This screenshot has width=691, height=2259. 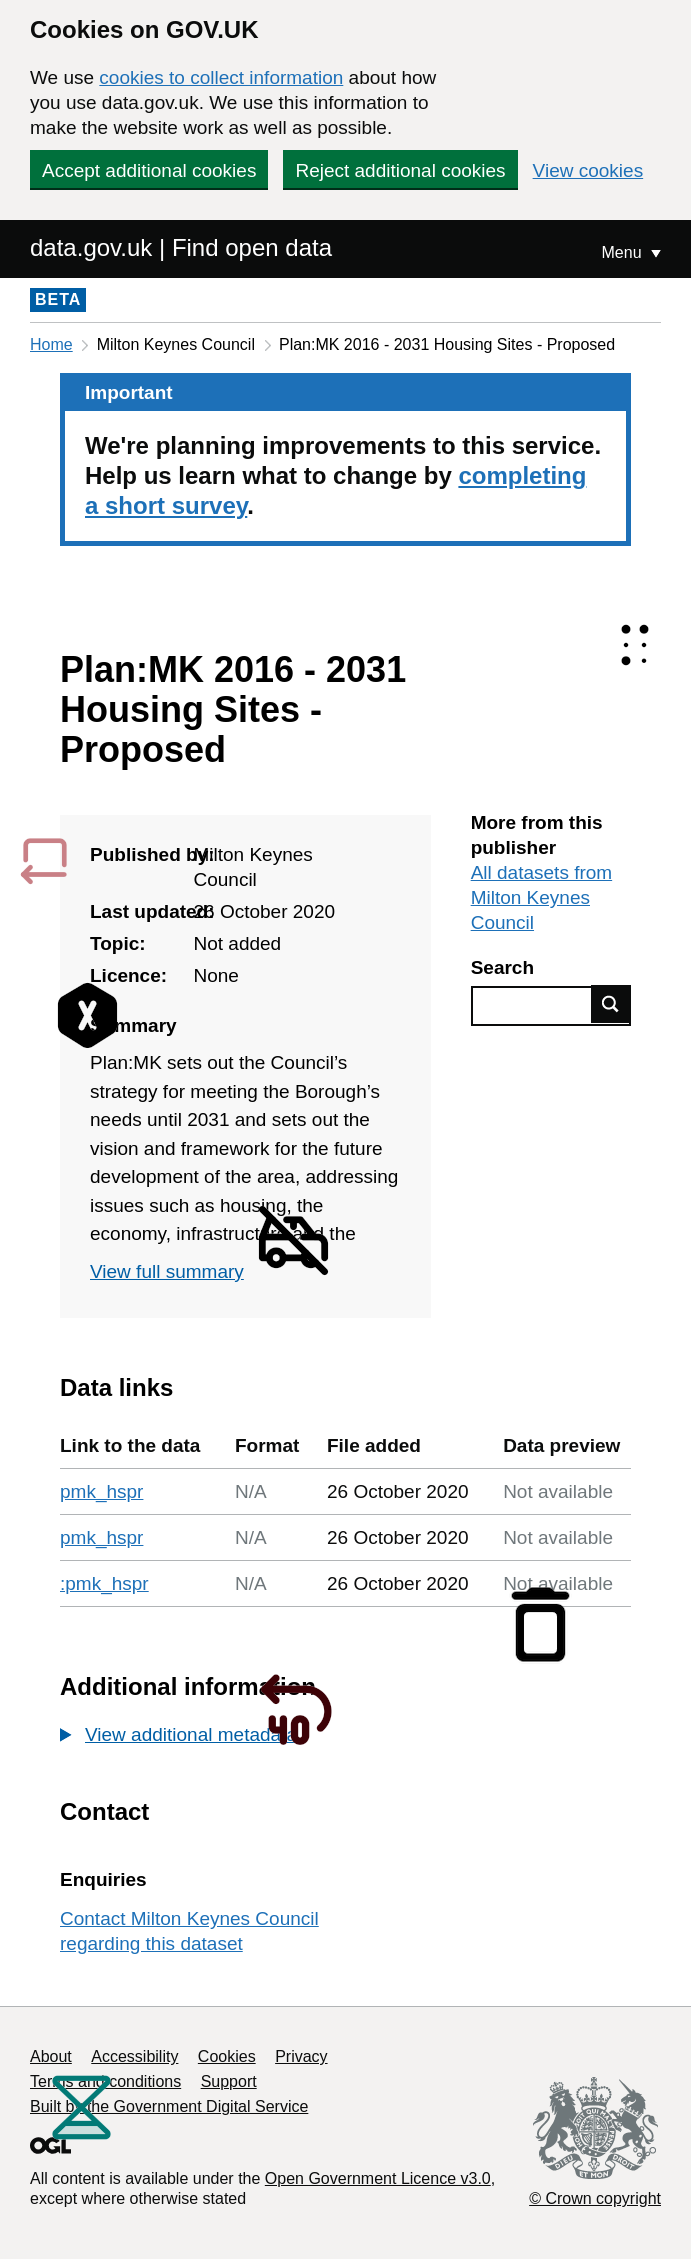 I want to click on auto-fit content to the left edge, so click(x=45, y=860).